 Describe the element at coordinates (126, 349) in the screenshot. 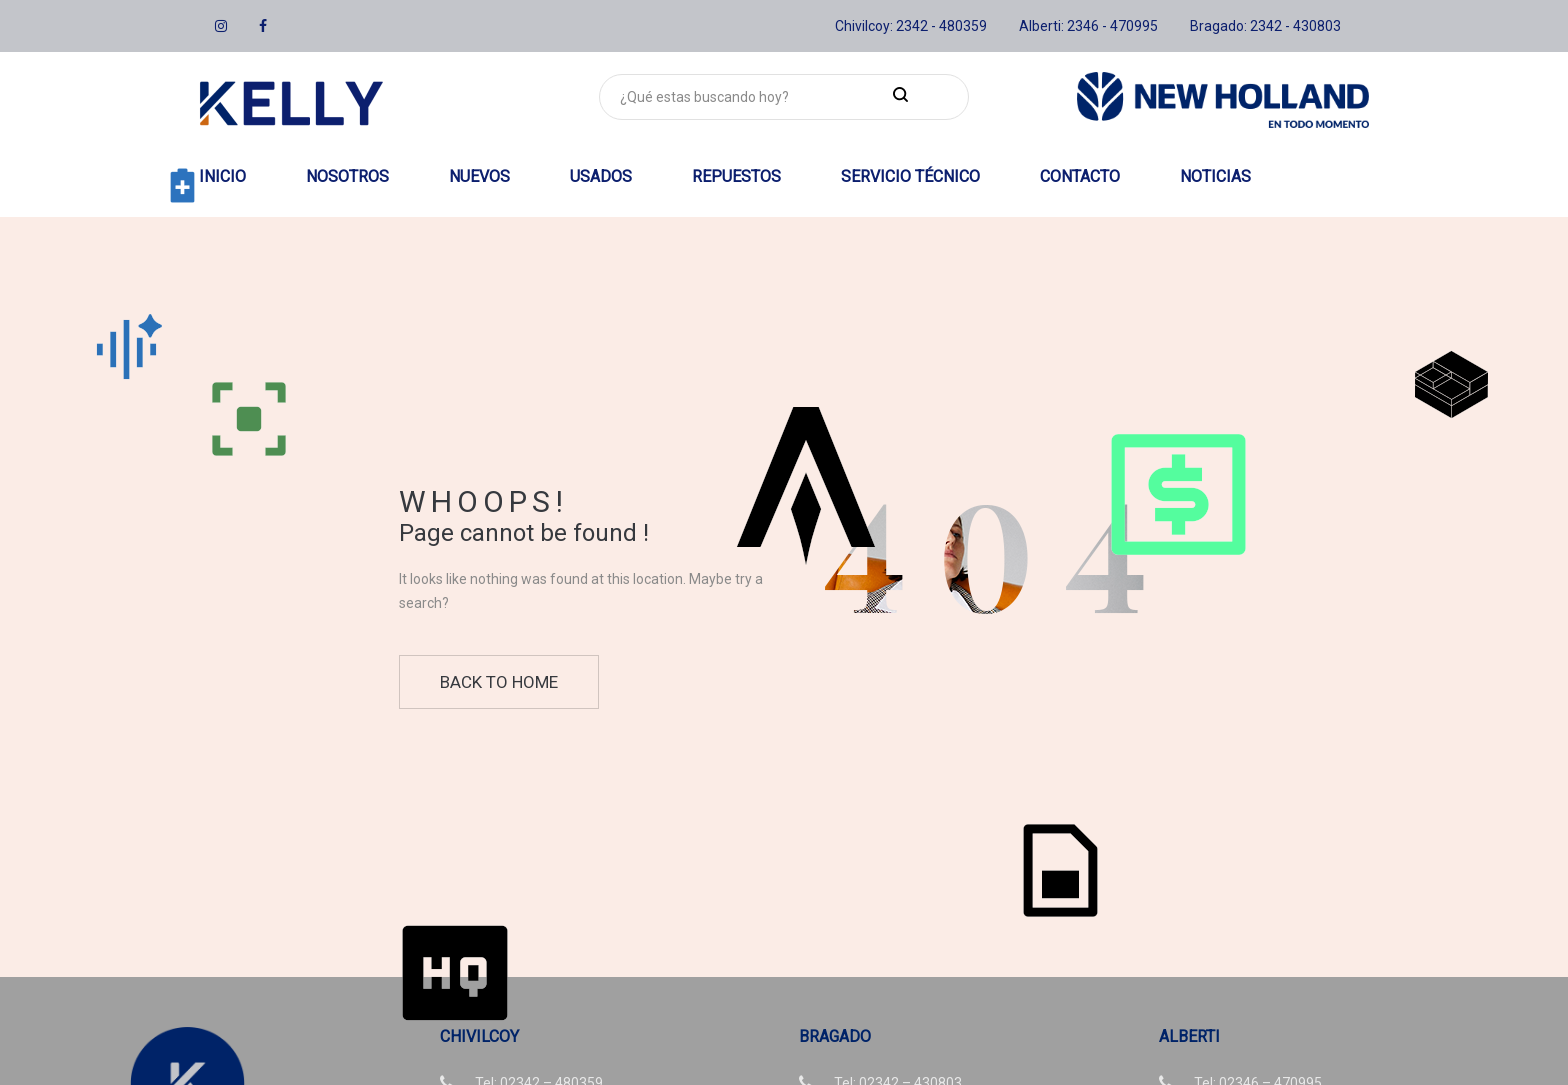

I see `activate AI voice assistant` at that location.